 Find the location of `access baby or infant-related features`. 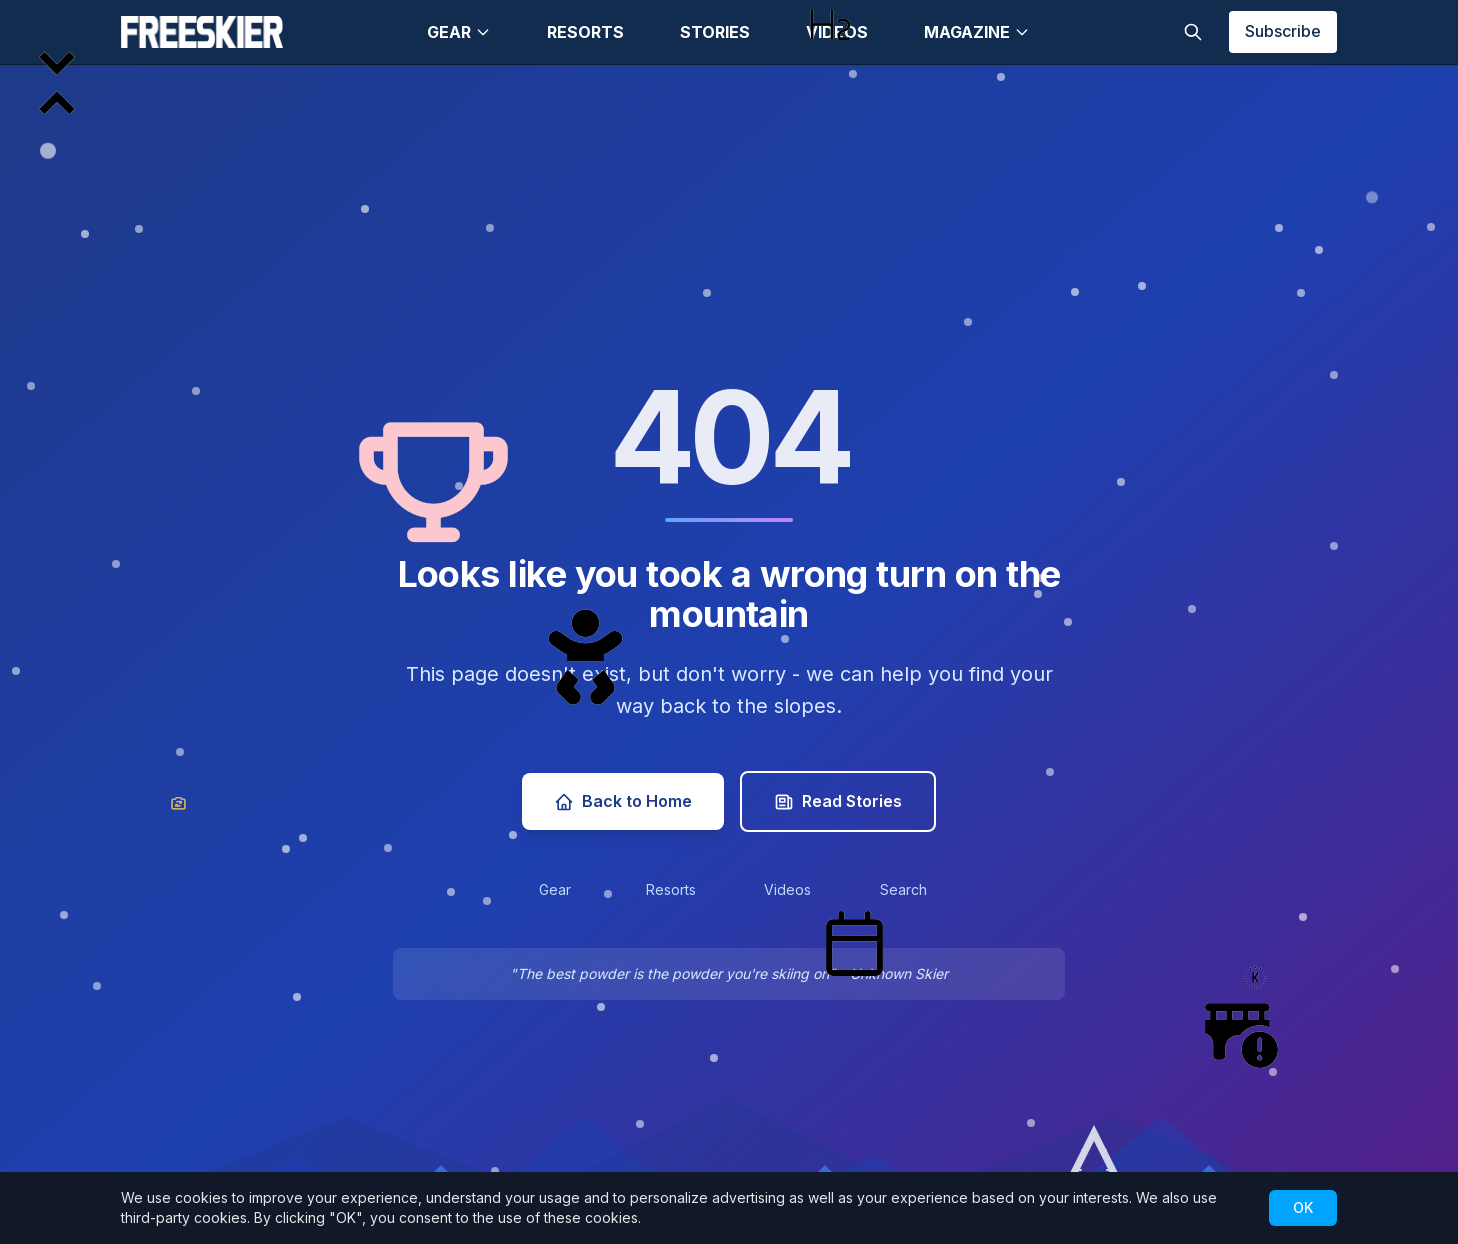

access baby or infant-related features is located at coordinates (585, 655).